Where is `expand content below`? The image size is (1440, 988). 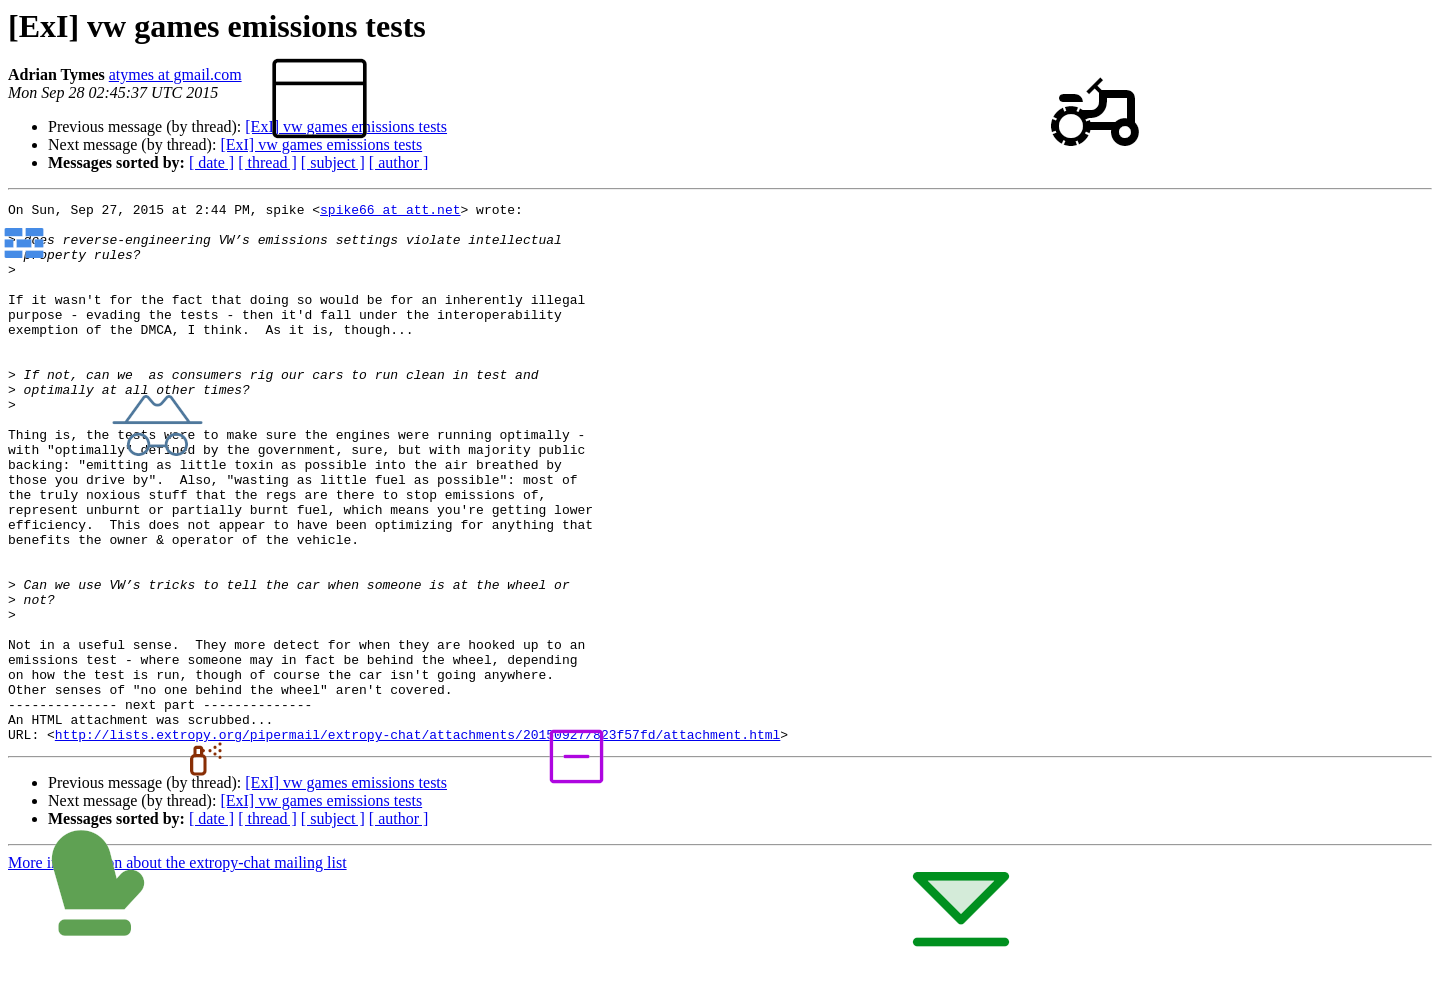 expand content below is located at coordinates (961, 907).